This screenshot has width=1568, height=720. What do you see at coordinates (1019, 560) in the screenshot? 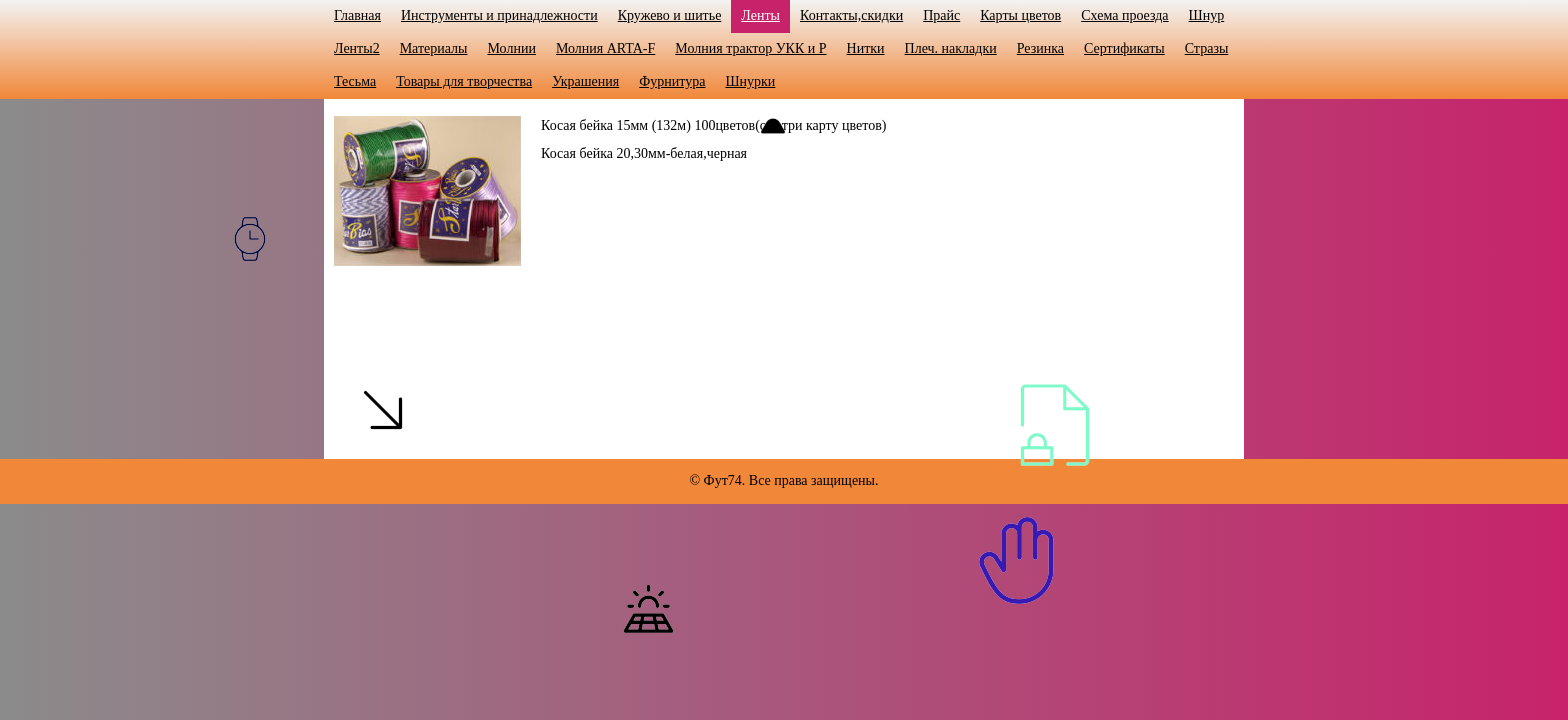
I see `stop or pause an action` at bounding box center [1019, 560].